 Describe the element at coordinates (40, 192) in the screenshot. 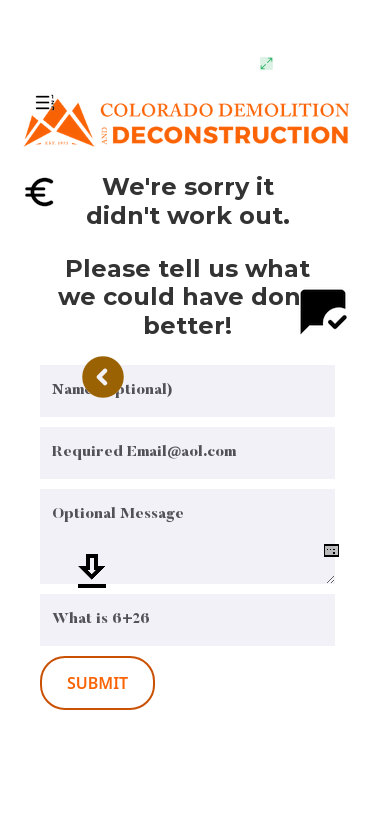

I see `view price in euros` at that location.